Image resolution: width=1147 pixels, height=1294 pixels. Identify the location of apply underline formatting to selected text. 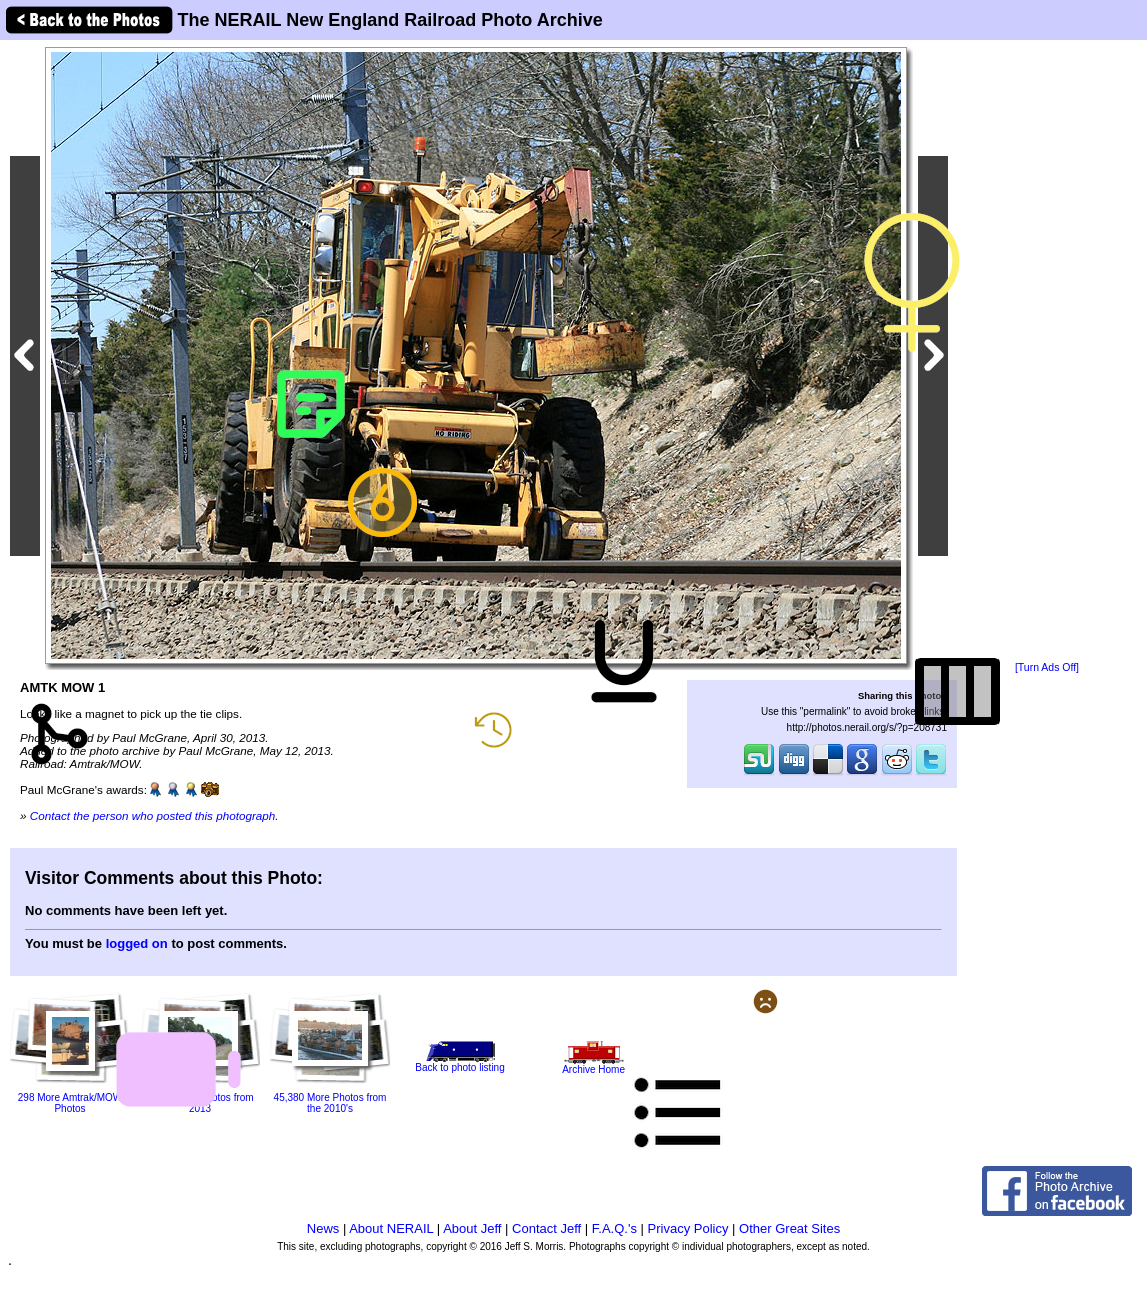
(624, 656).